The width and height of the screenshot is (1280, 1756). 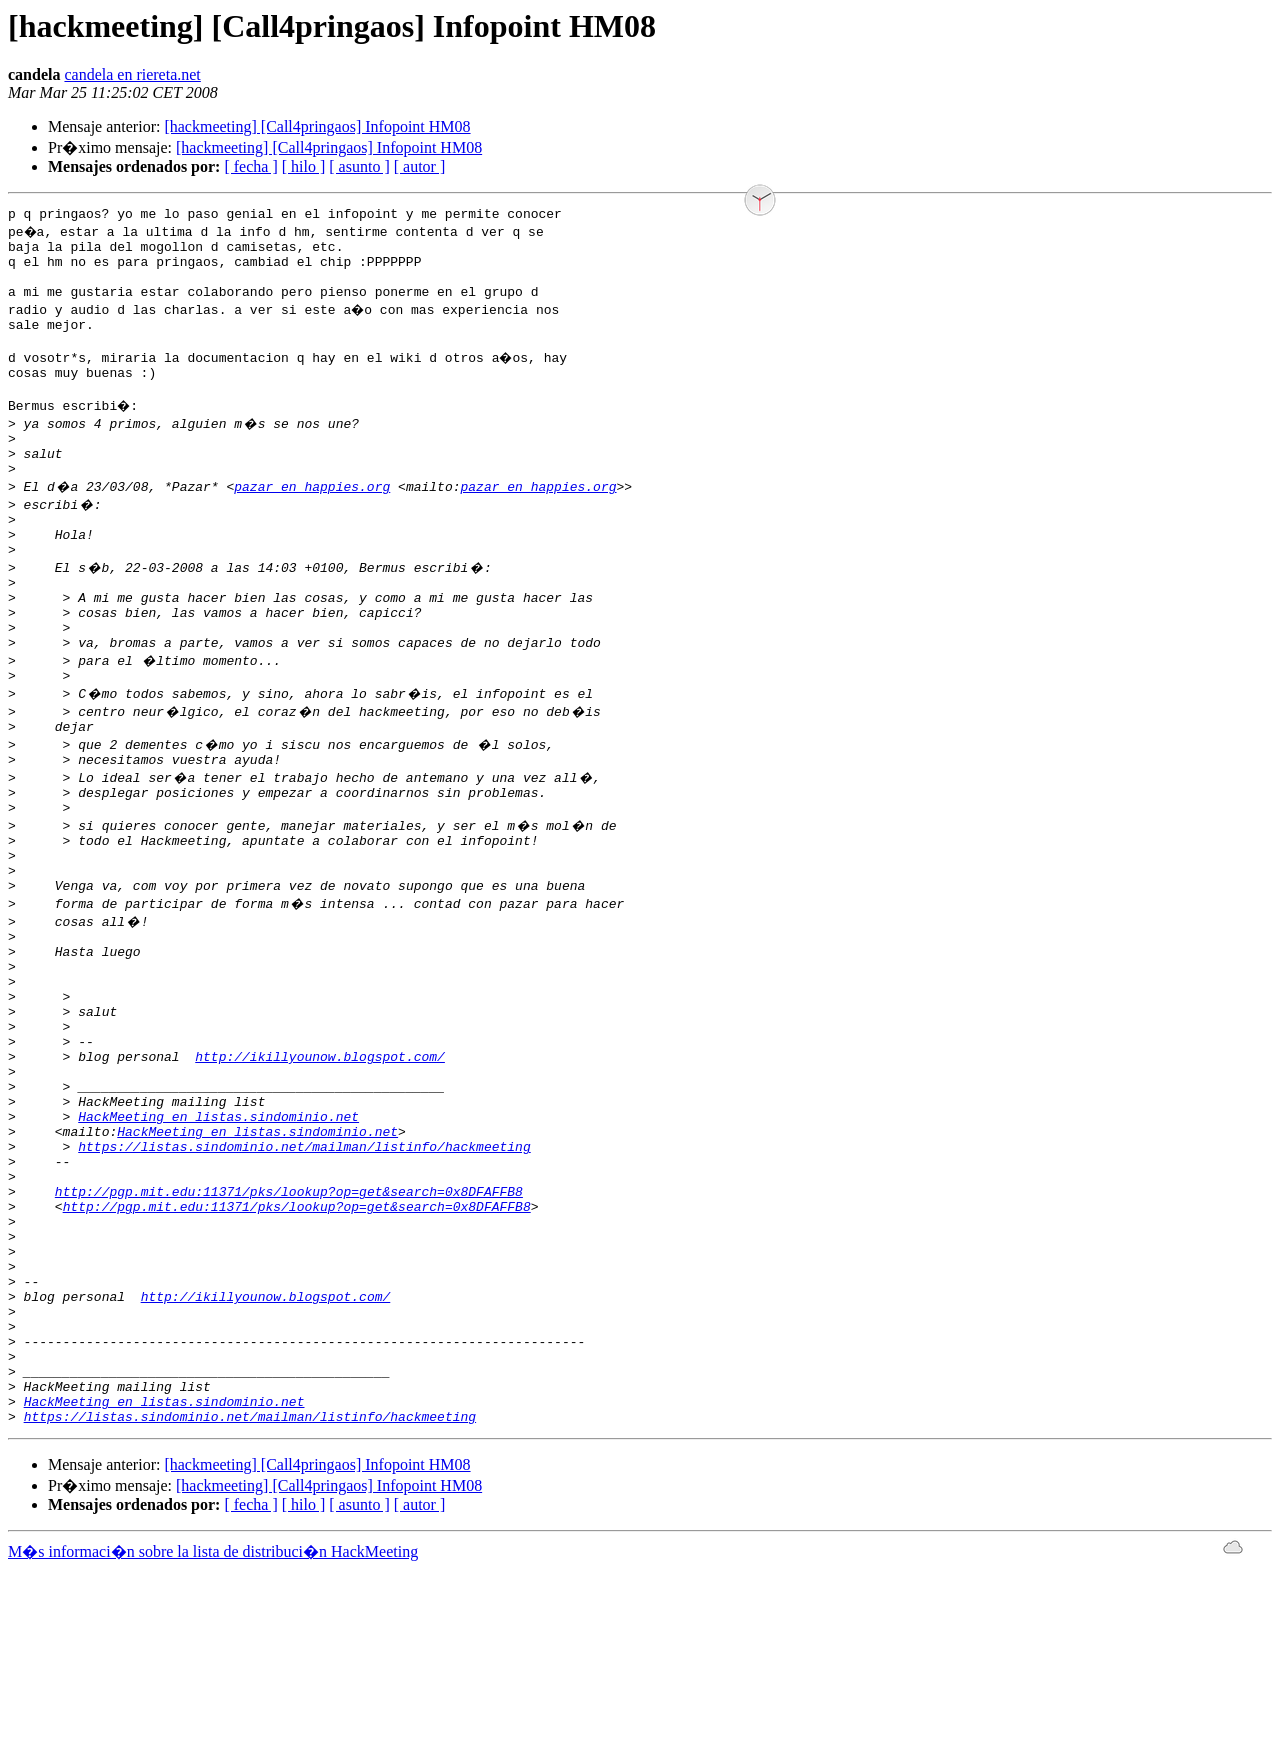 What do you see at coordinates (760, 200) in the screenshot?
I see `open recently accessed documents` at bounding box center [760, 200].